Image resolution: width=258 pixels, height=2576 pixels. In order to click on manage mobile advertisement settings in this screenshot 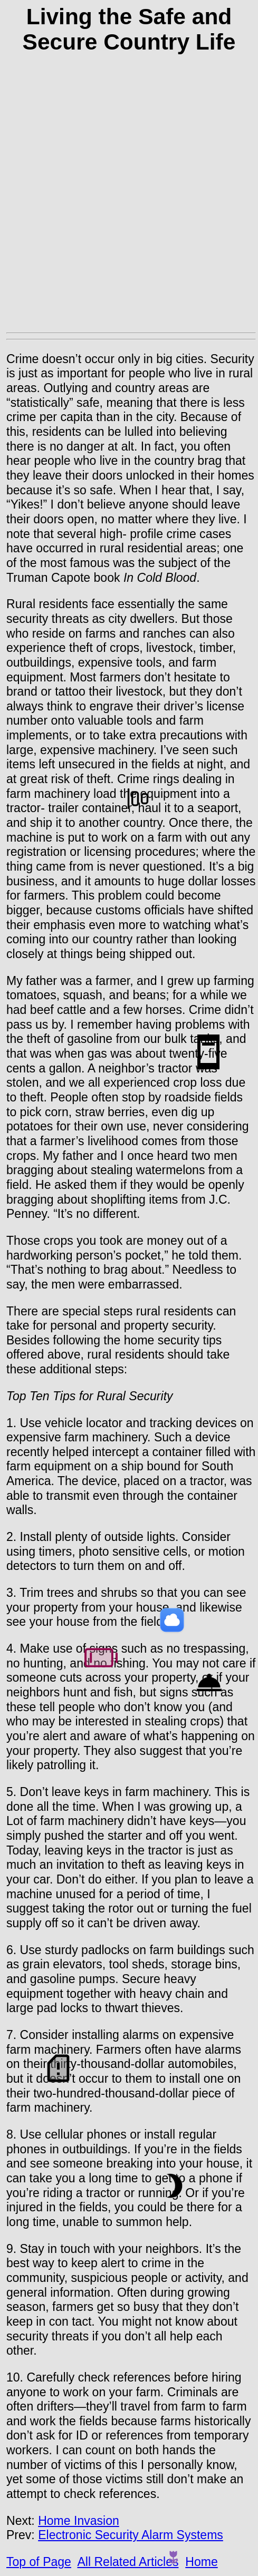, I will do `click(208, 1052)`.